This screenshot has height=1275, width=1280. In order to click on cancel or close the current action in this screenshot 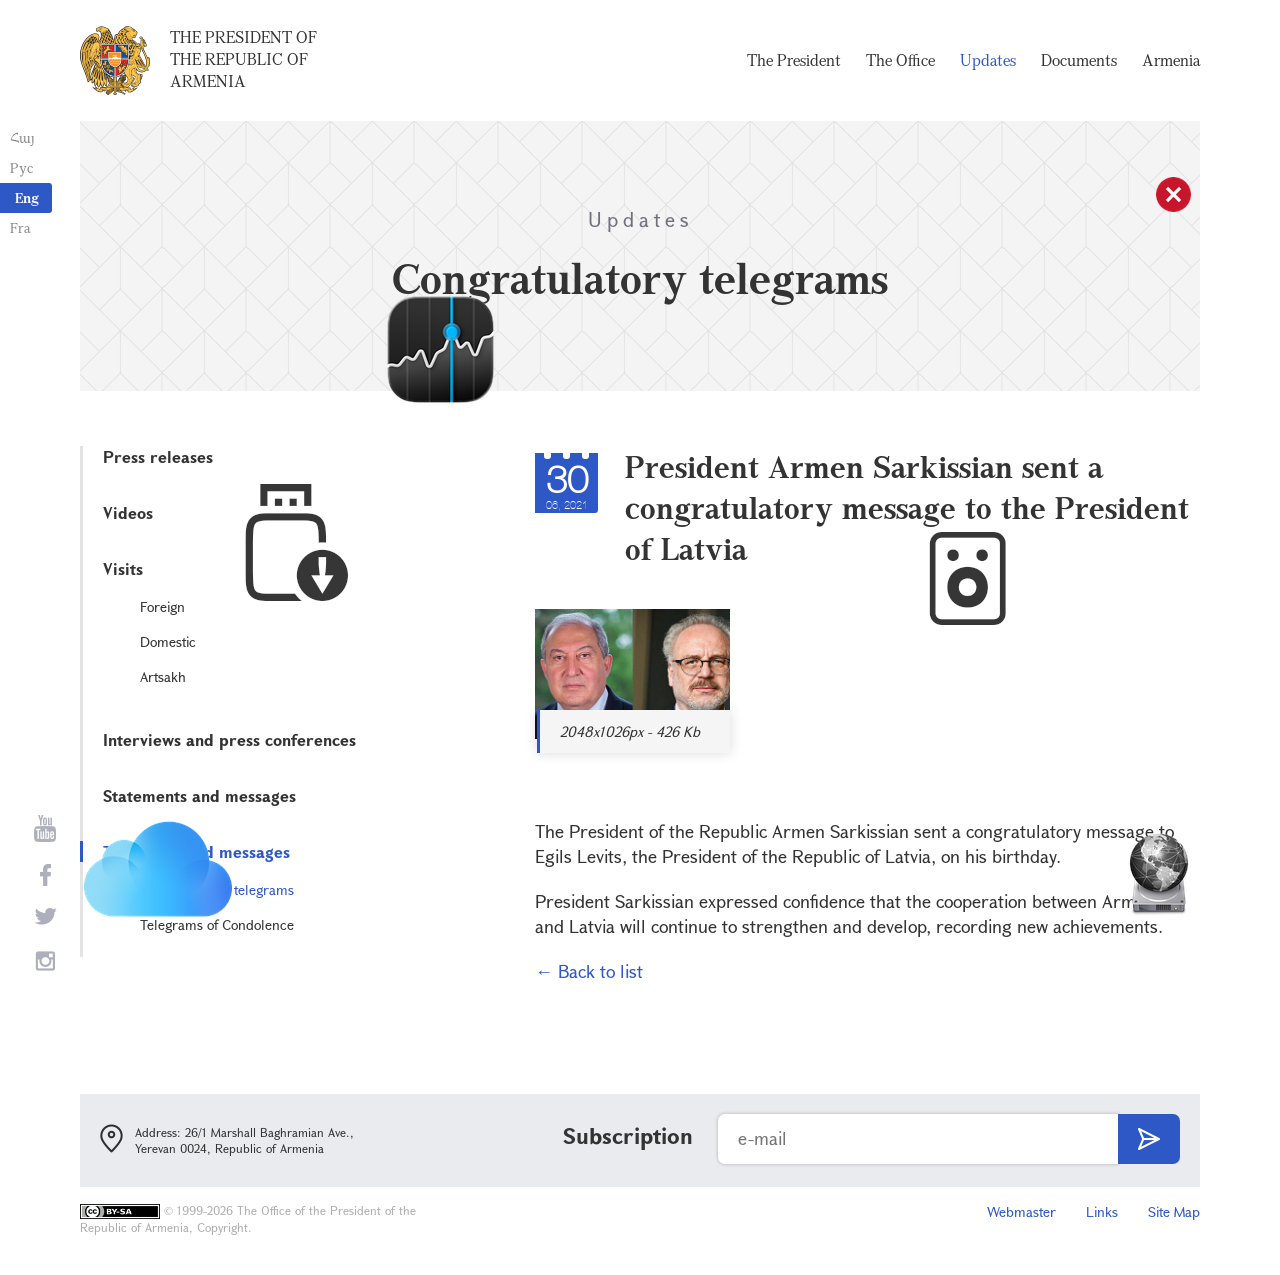, I will do `click(1173, 194)`.